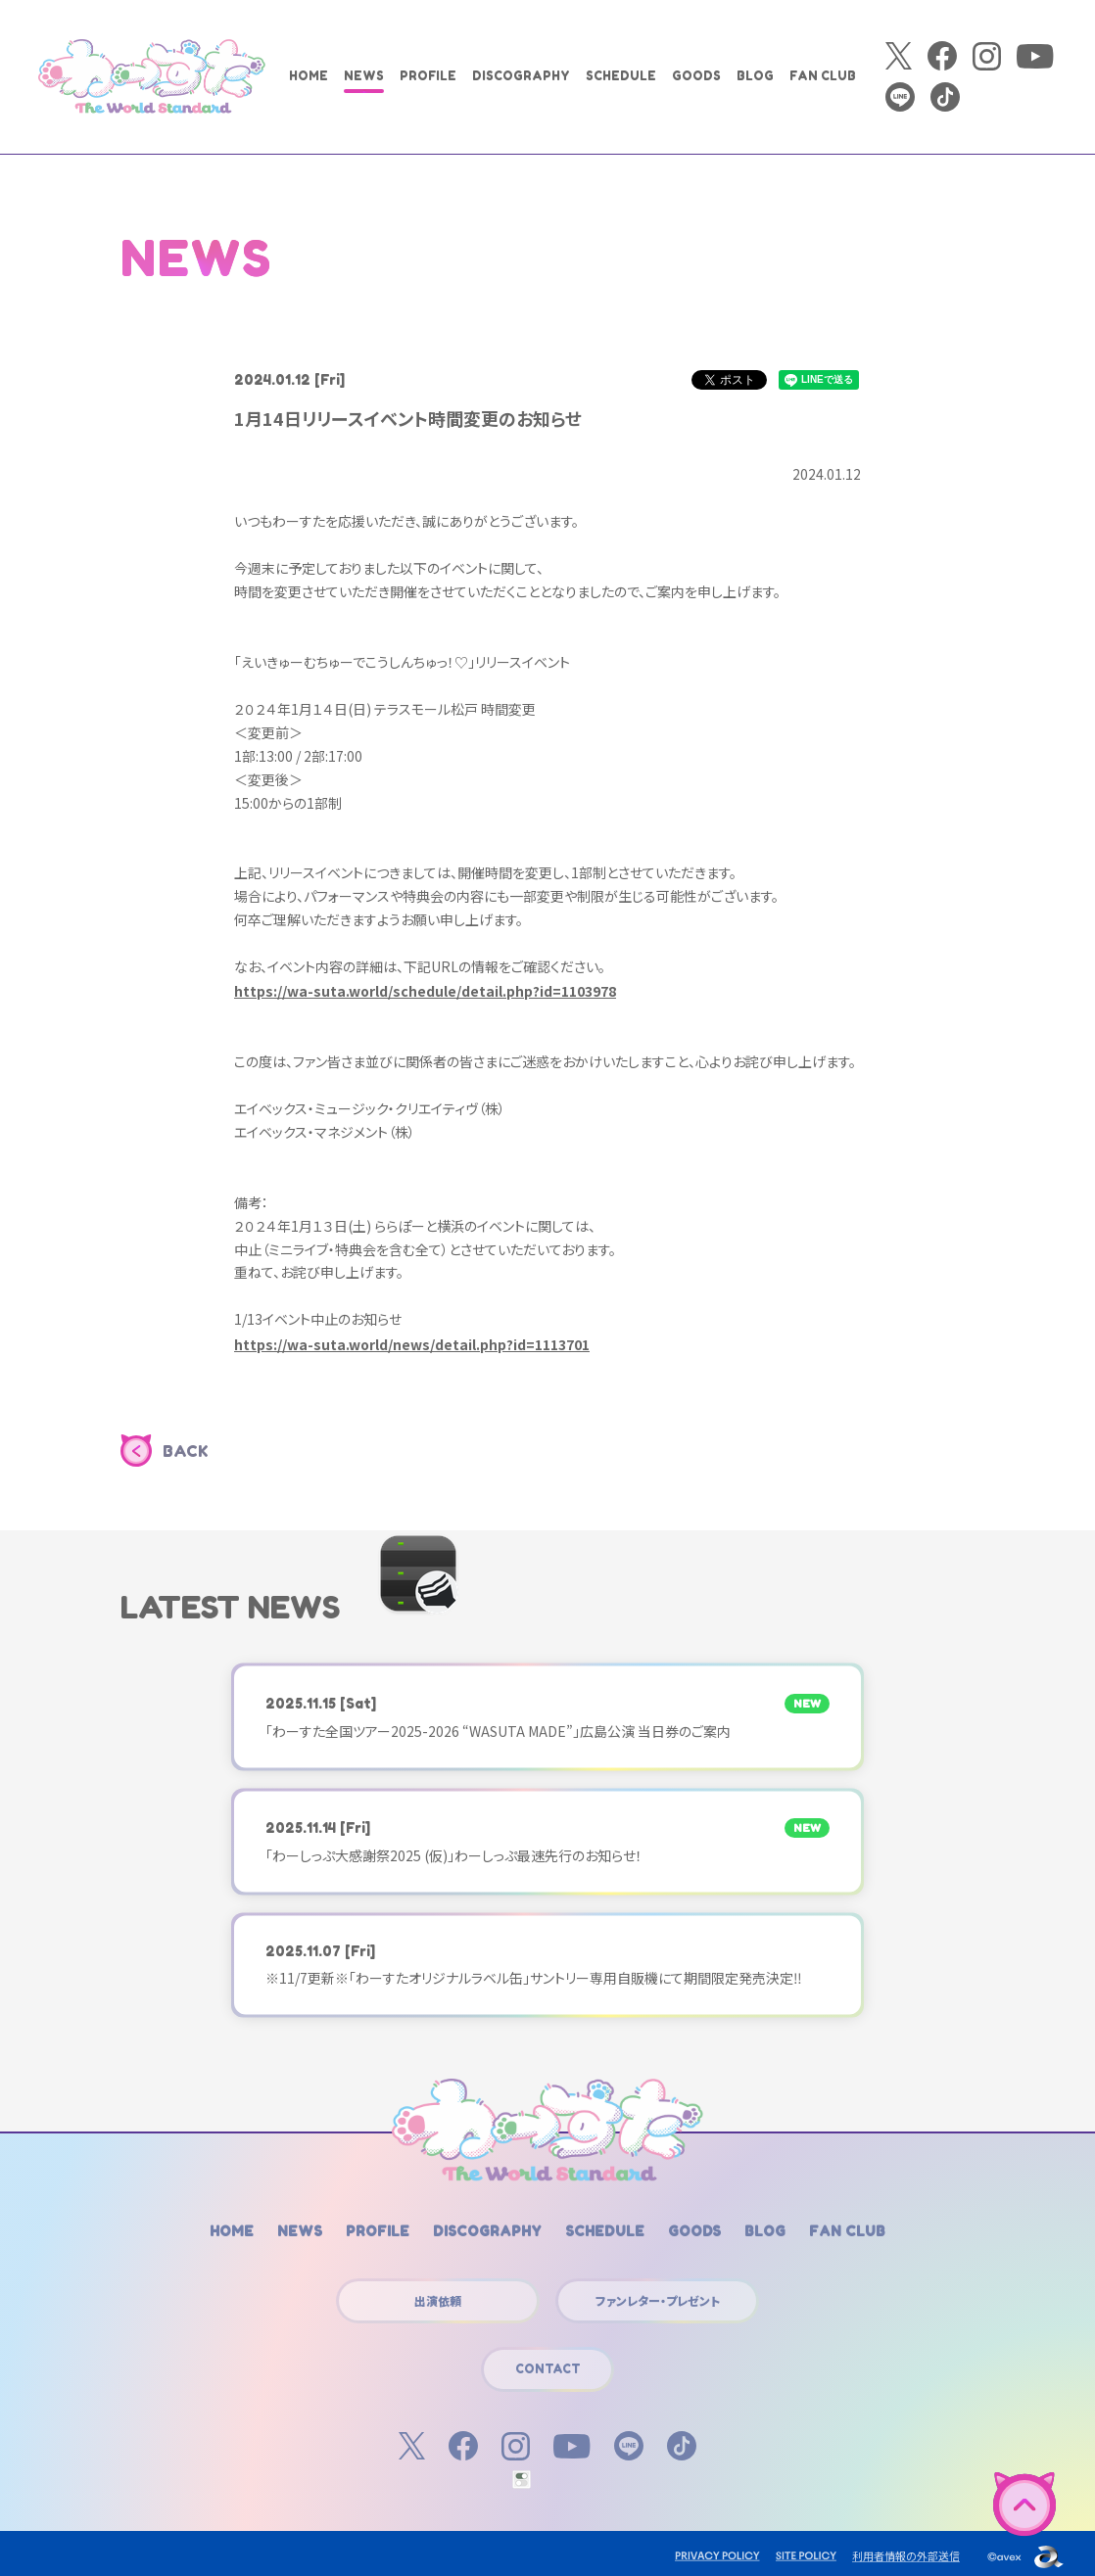 This screenshot has width=1095, height=2576. Describe the element at coordinates (418, 1573) in the screenshot. I see `configure kerberos authentication settings for network server` at that location.